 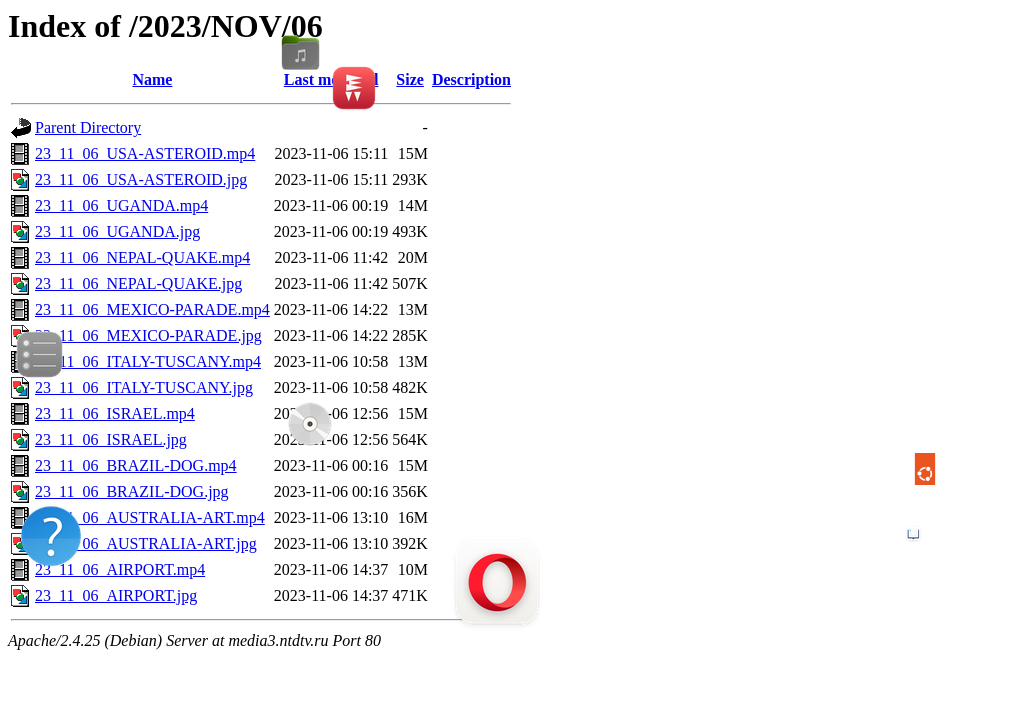 I want to click on open the help center or documentation, so click(x=51, y=536).